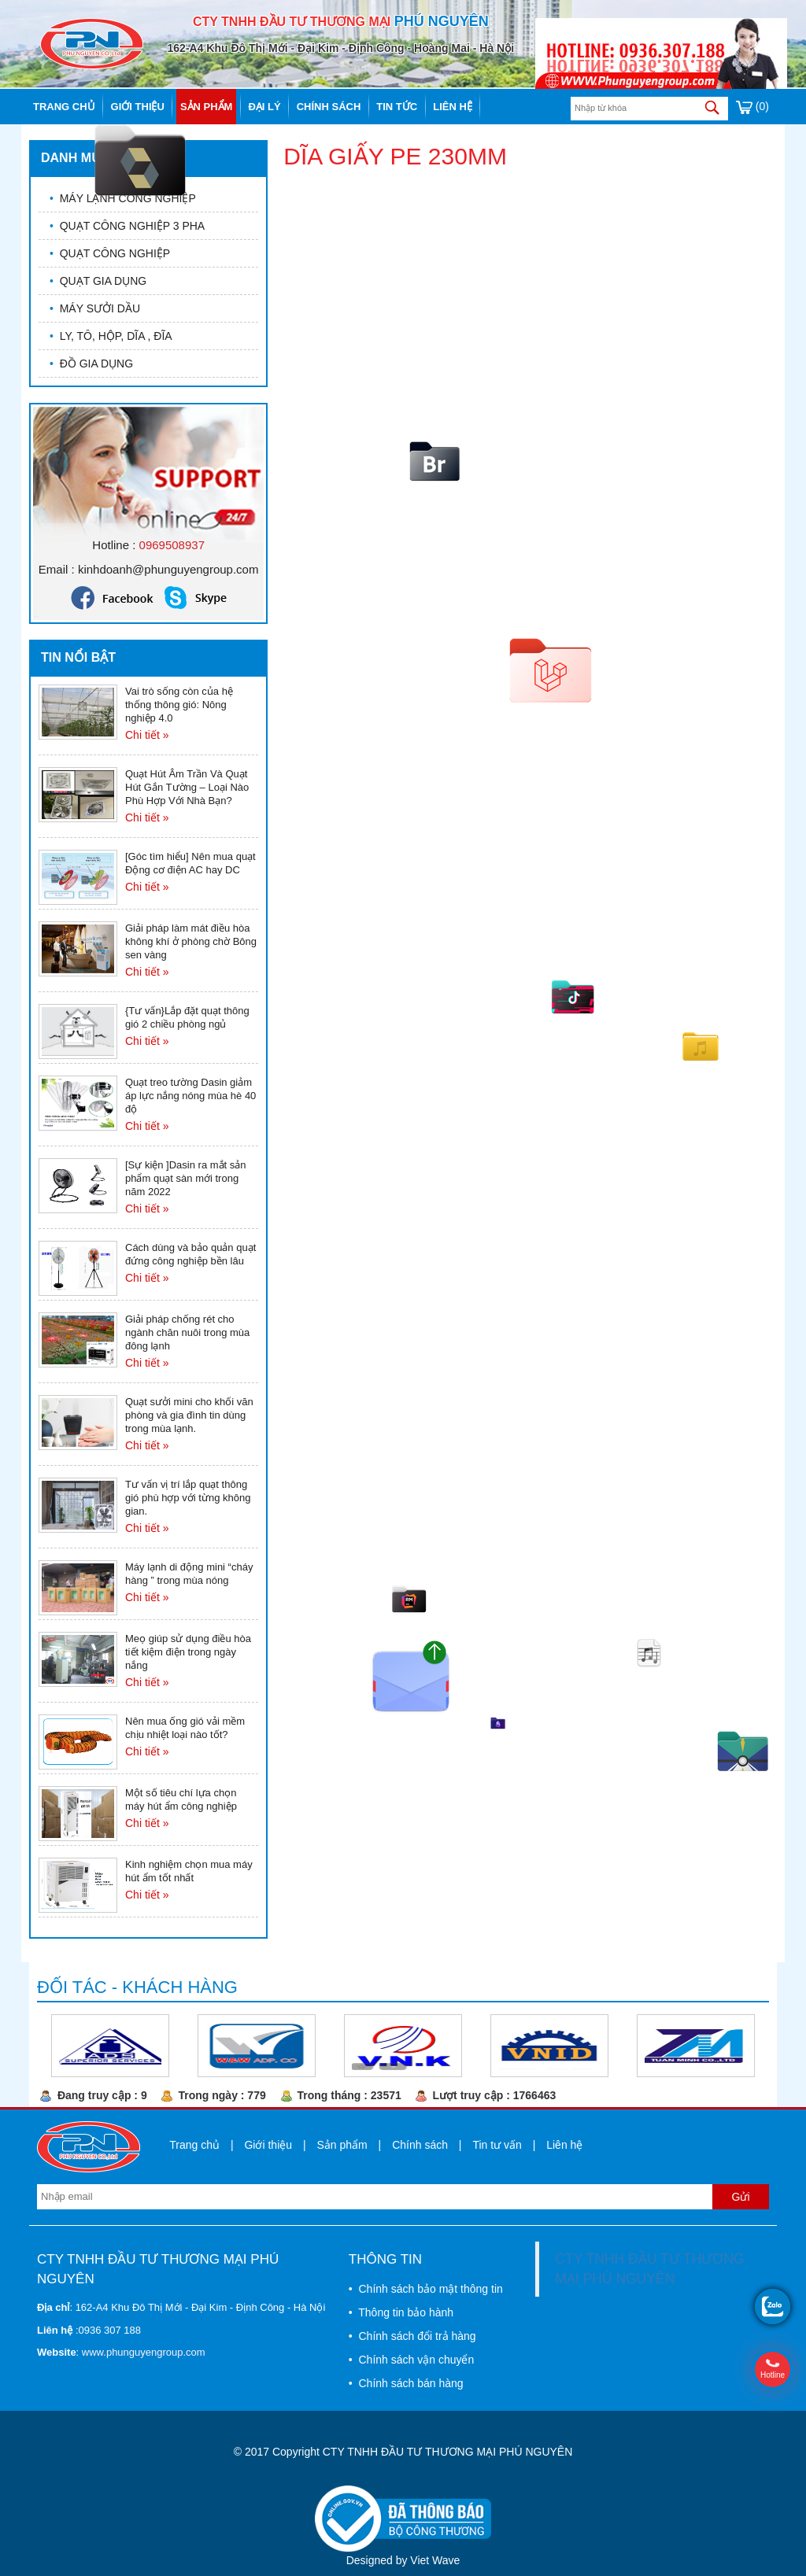 The height and width of the screenshot is (2576, 806). What do you see at coordinates (701, 1046) in the screenshot?
I see `open your music files folder` at bounding box center [701, 1046].